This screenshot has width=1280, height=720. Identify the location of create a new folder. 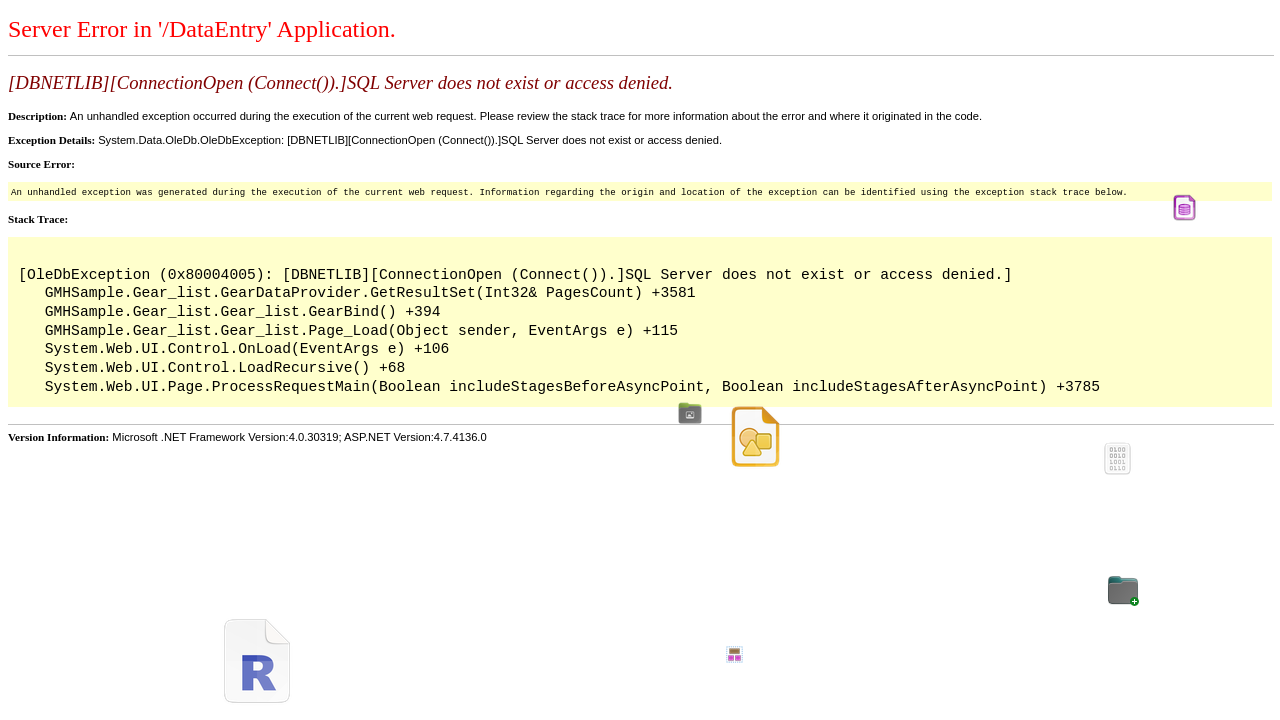
(1123, 590).